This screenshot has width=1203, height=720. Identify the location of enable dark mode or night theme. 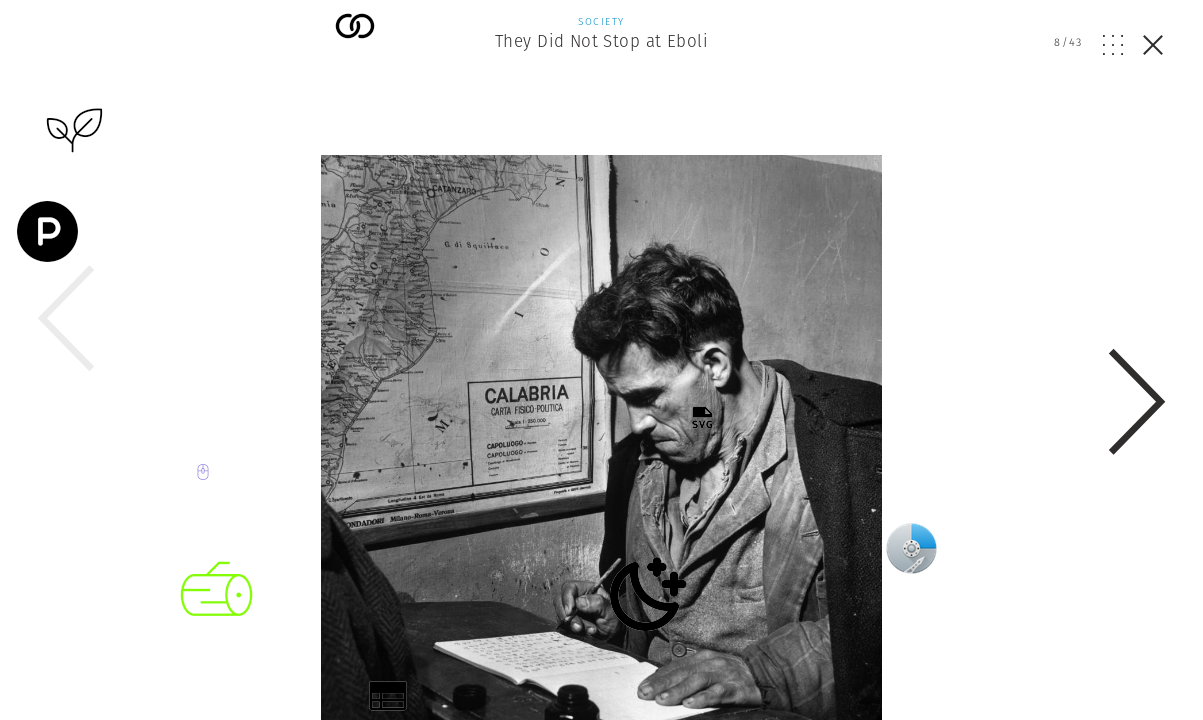
(645, 595).